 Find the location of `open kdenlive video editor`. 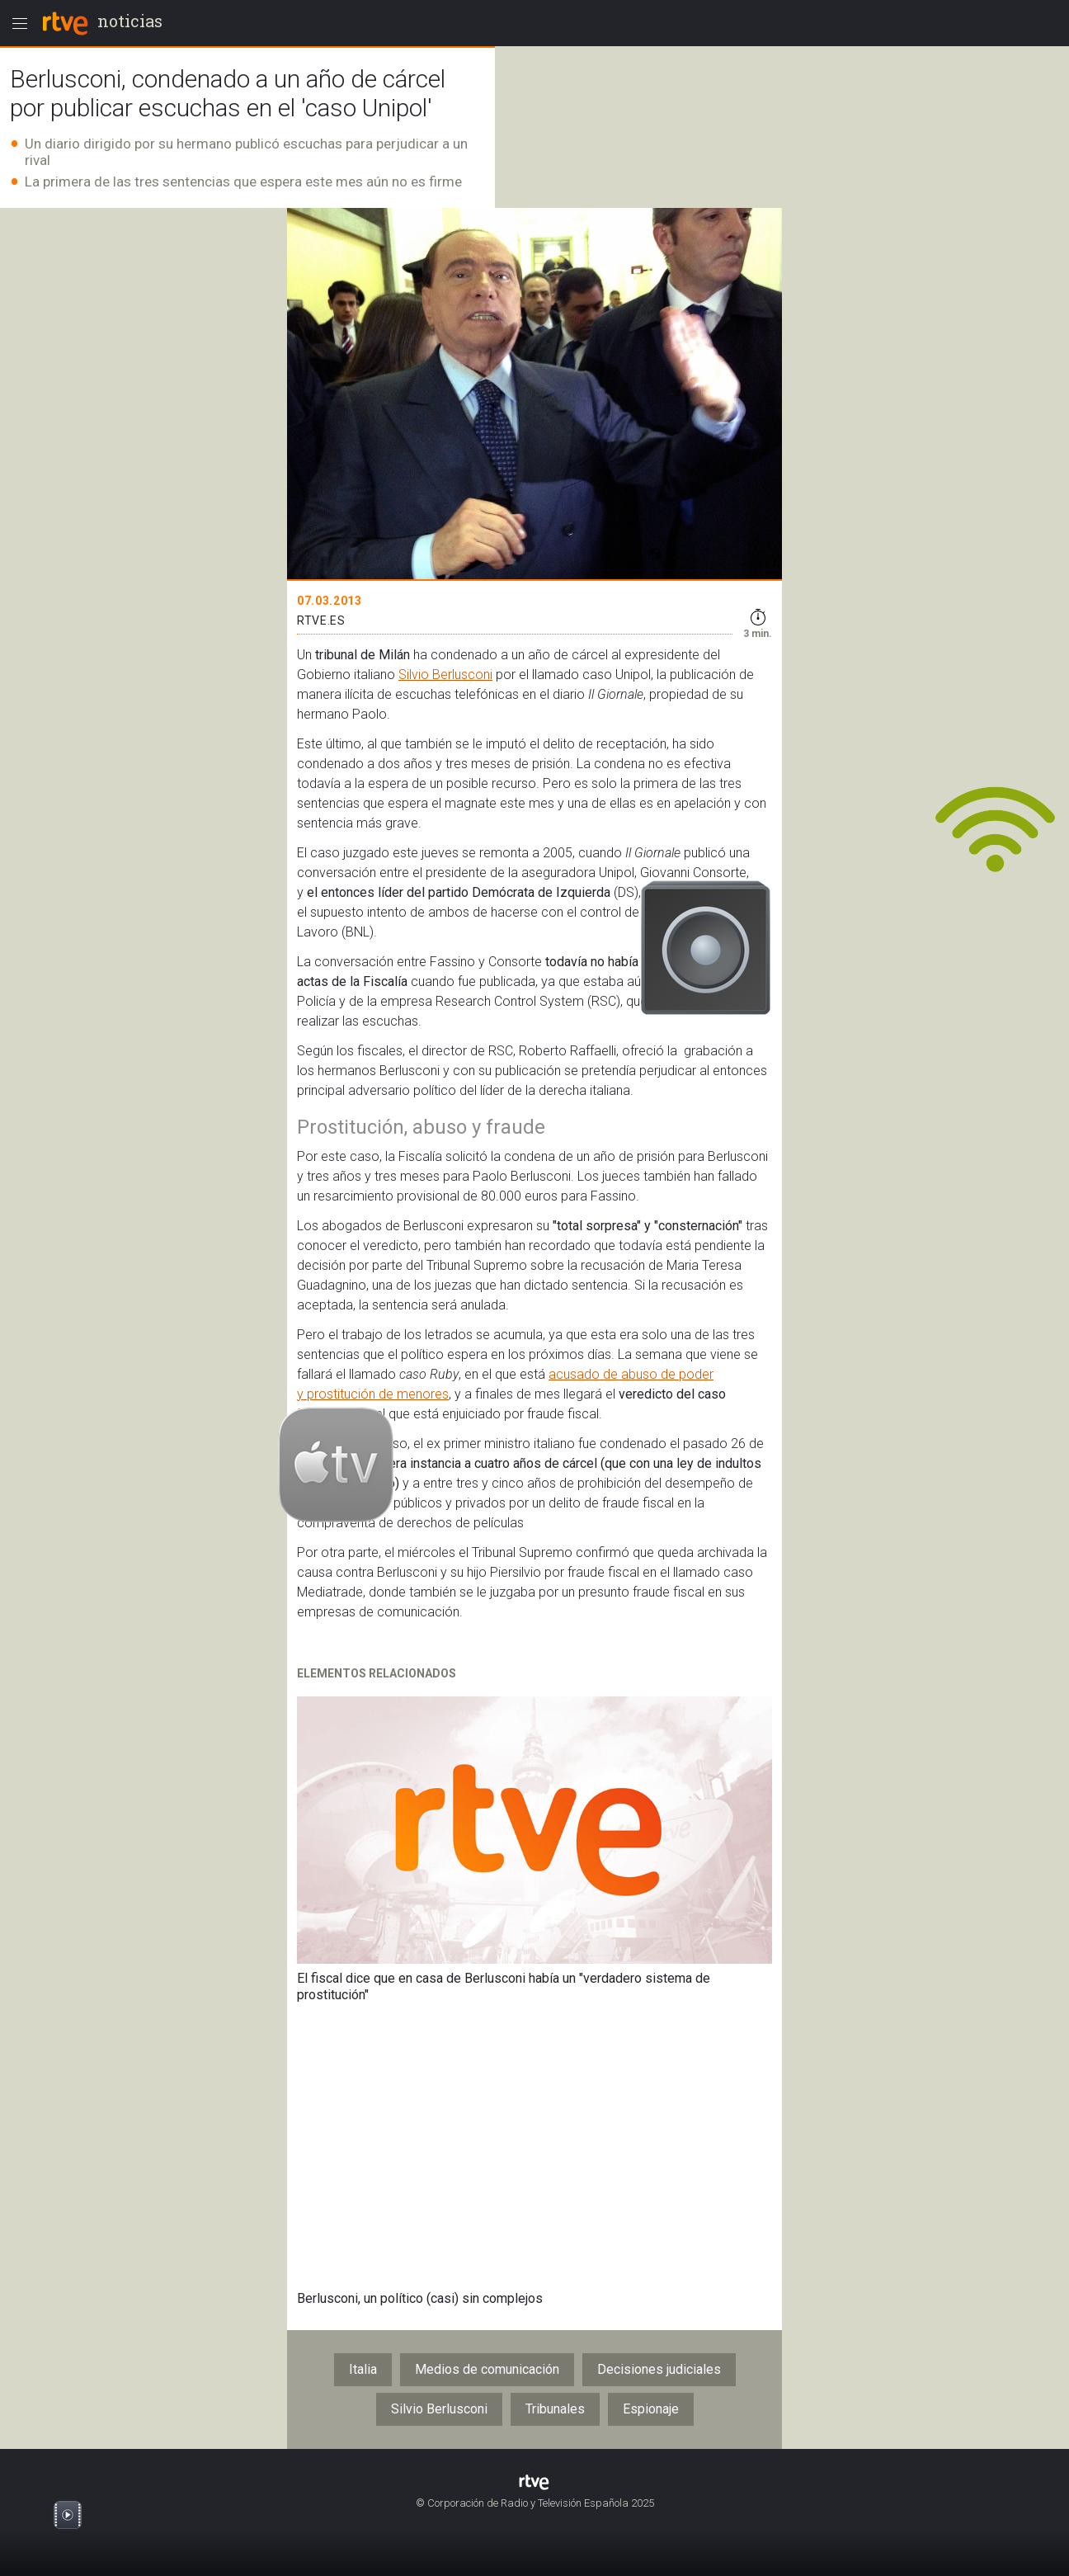

open kdenlive video editor is located at coordinates (68, 2515).